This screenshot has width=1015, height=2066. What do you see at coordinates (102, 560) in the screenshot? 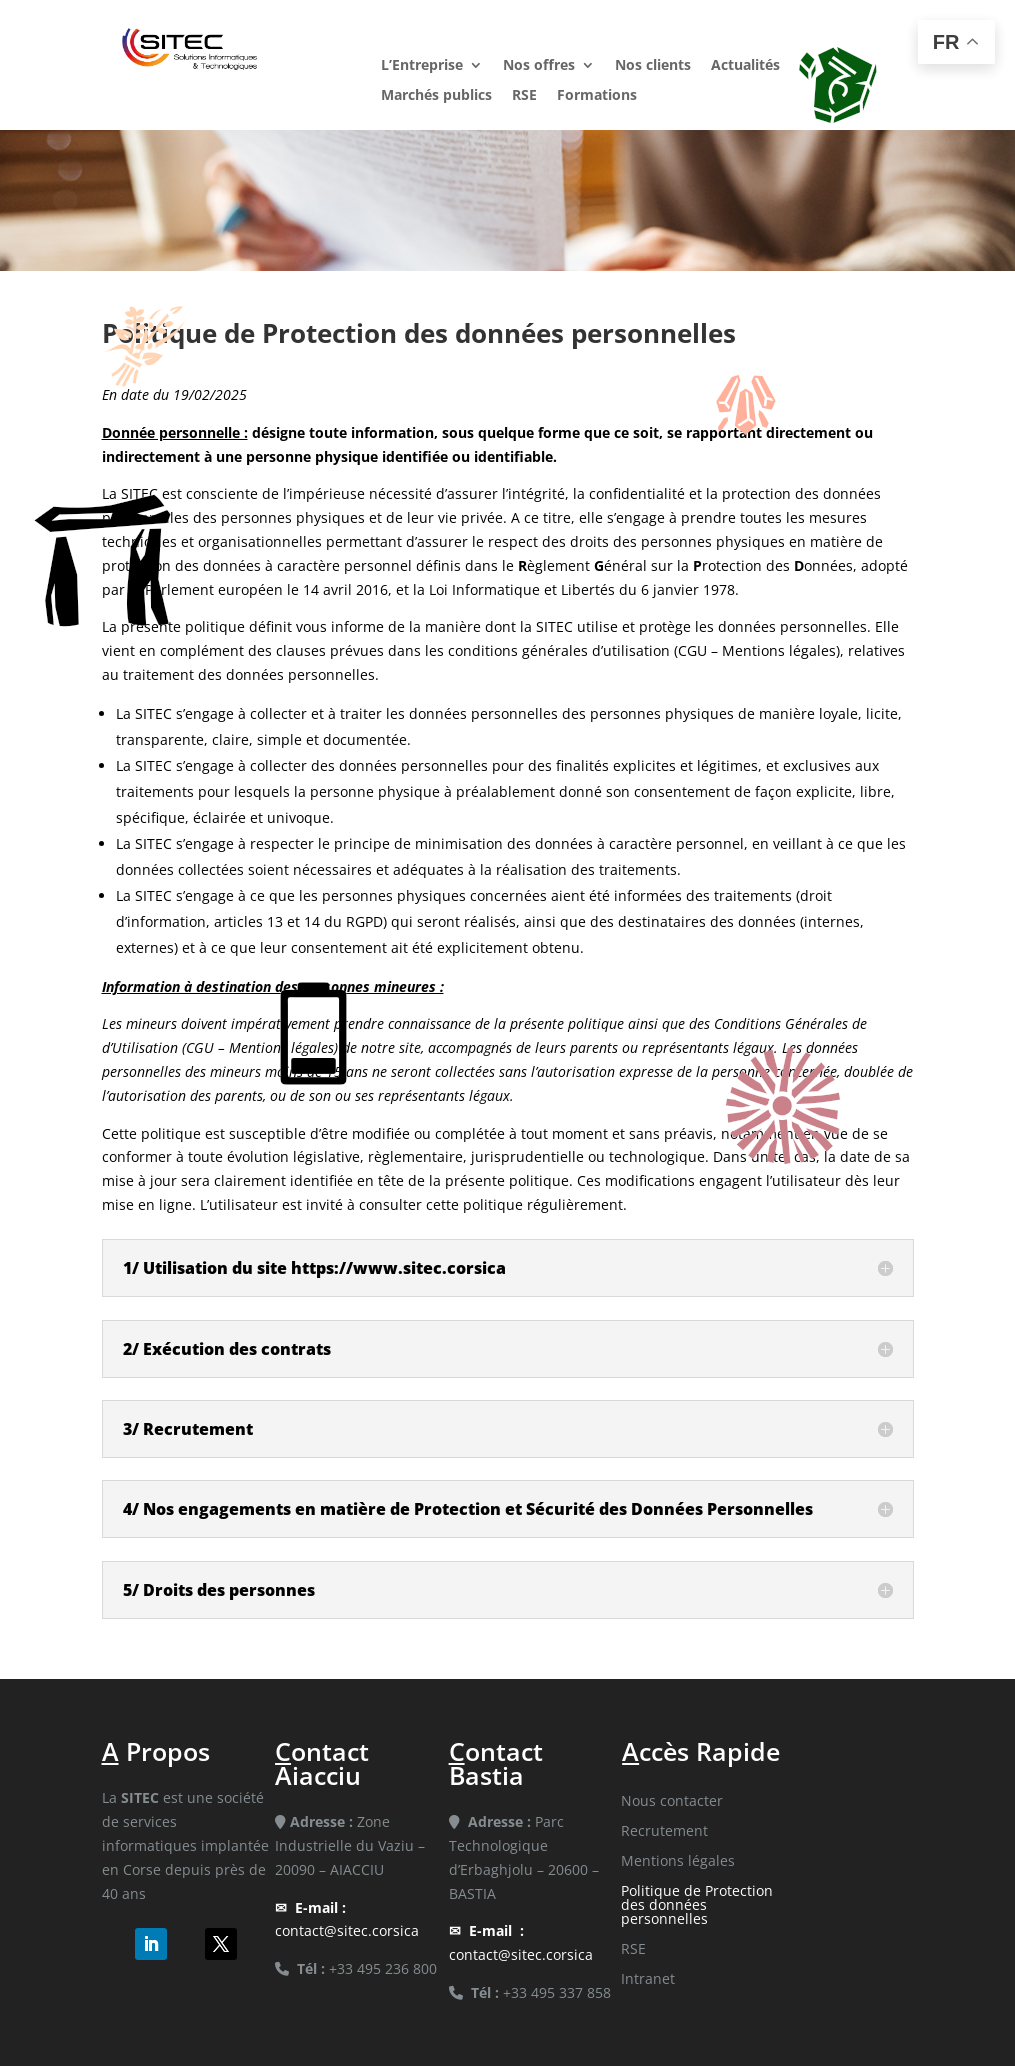
I see `view ancient landmarks or historical sites` at bounding box center [102, 560].